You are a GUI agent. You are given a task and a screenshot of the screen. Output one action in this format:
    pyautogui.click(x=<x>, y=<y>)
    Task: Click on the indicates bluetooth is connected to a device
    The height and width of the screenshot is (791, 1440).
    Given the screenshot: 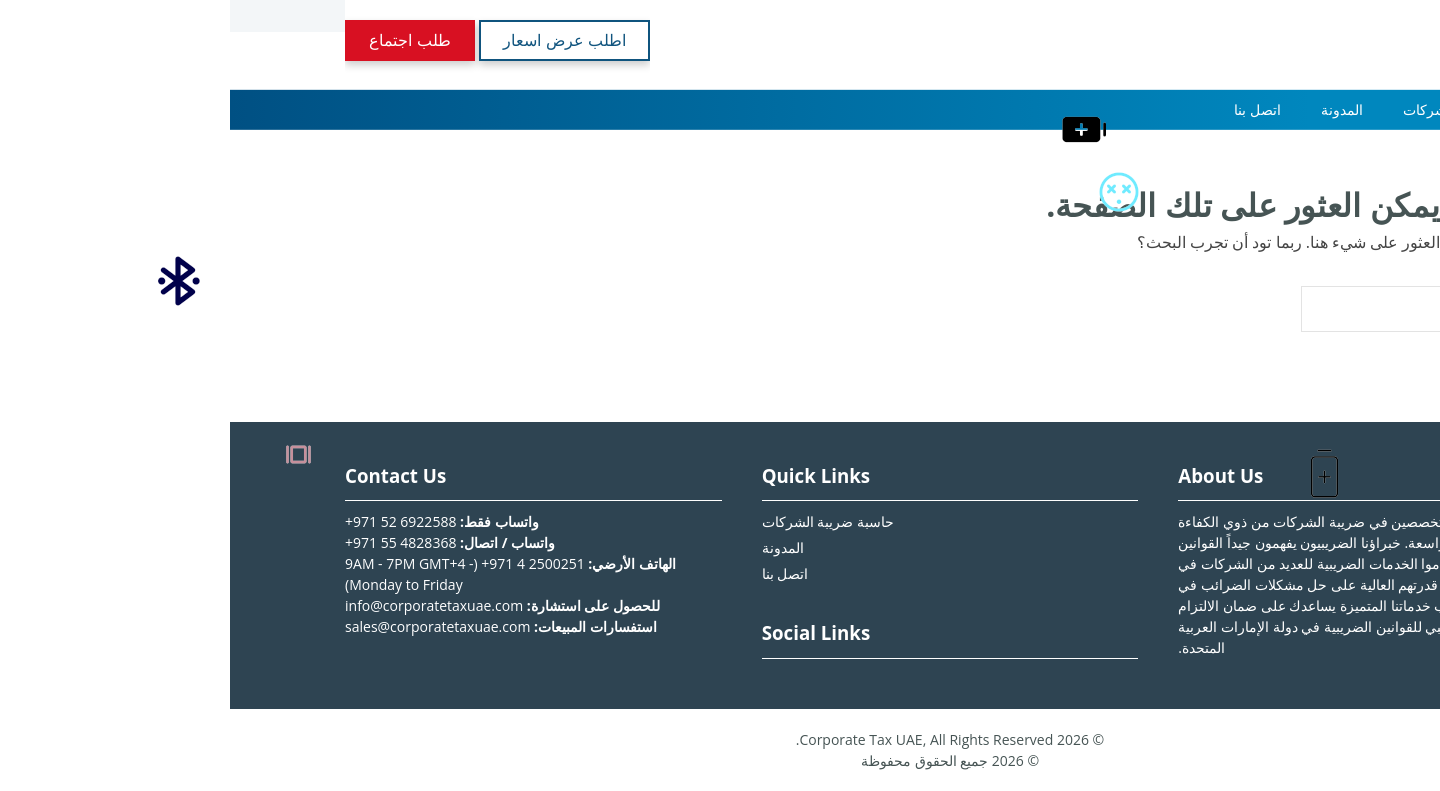 What is the action you would take?
    pyautogui.click(x=178, y=281)
    